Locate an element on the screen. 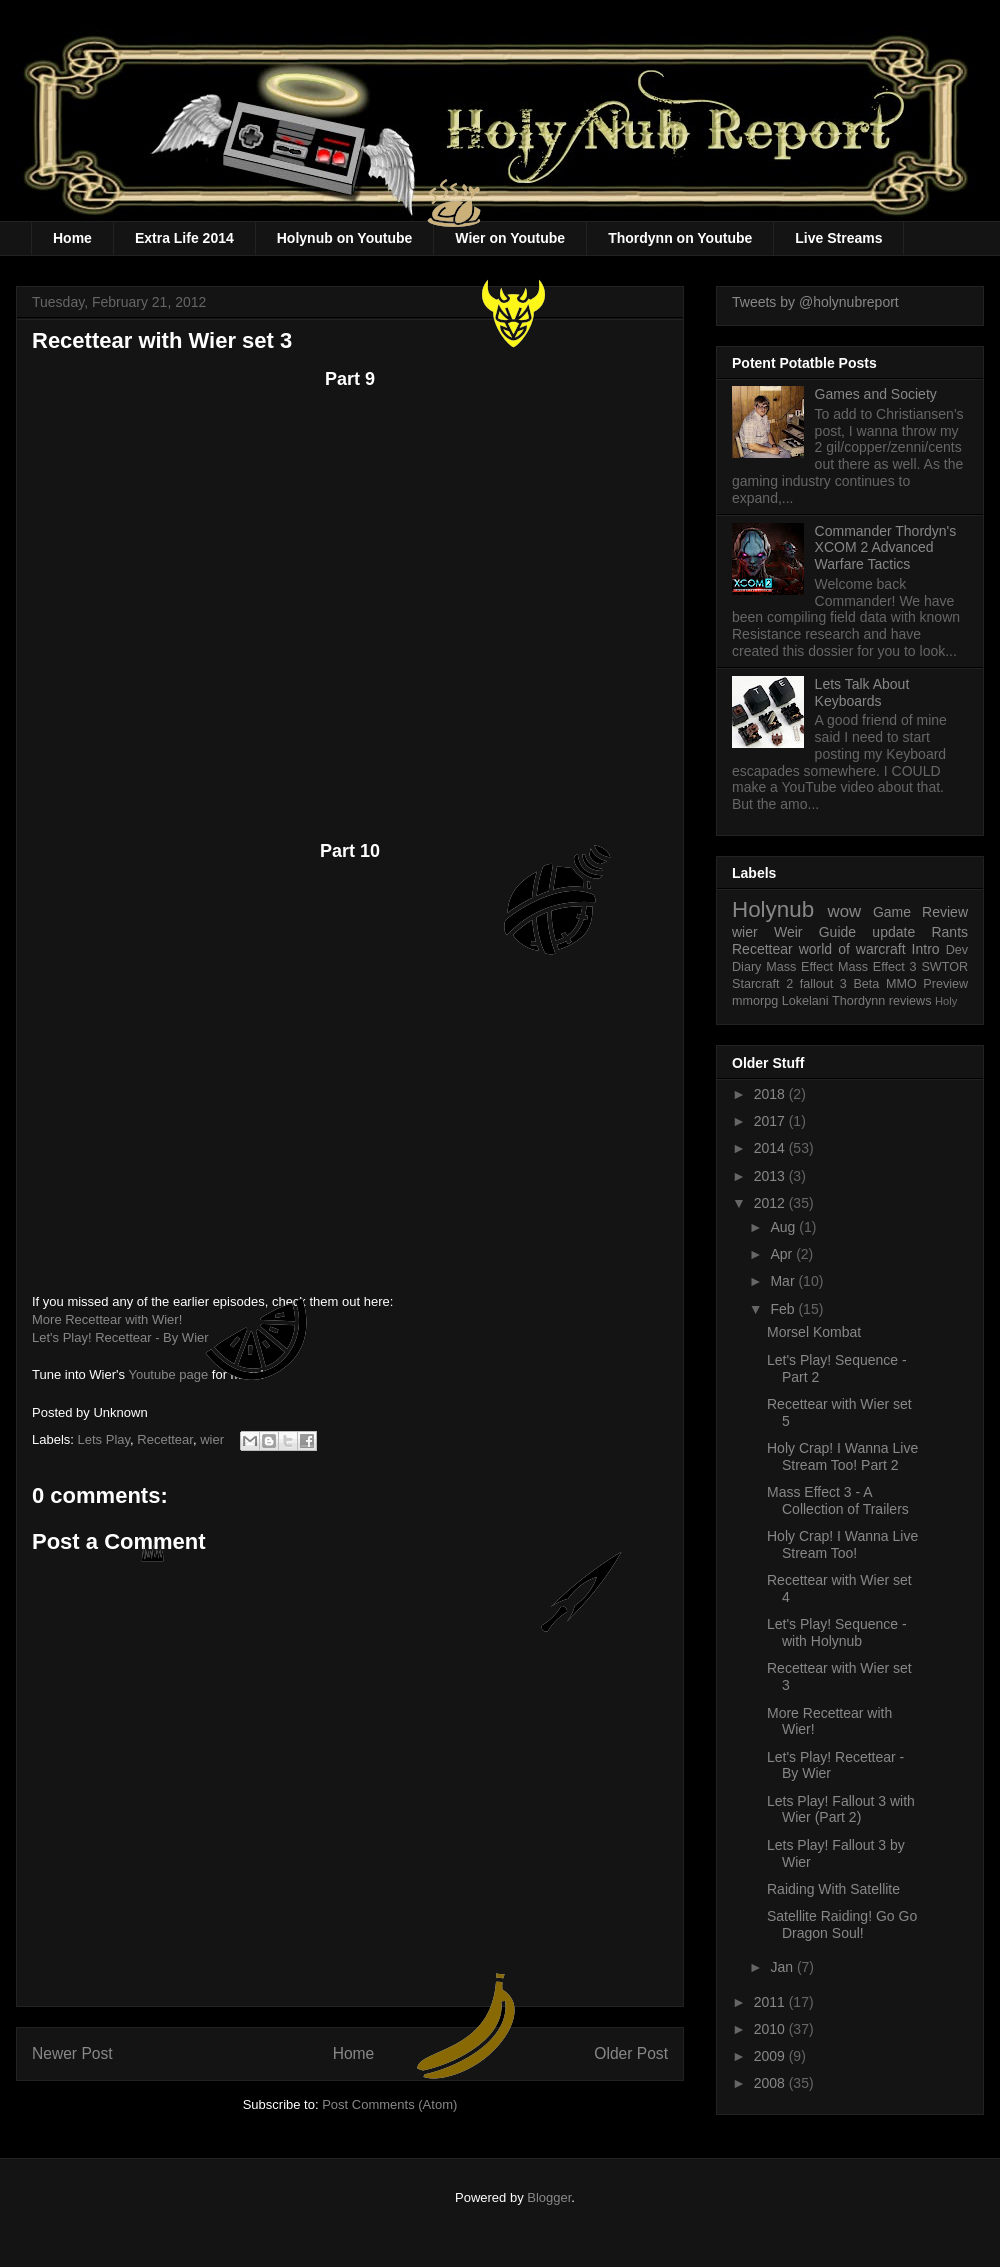 Image resolution: width=1000 pixels, height=2267 pixels. indicates banana or tropical fruit category is located at coordinates (466, 2025).